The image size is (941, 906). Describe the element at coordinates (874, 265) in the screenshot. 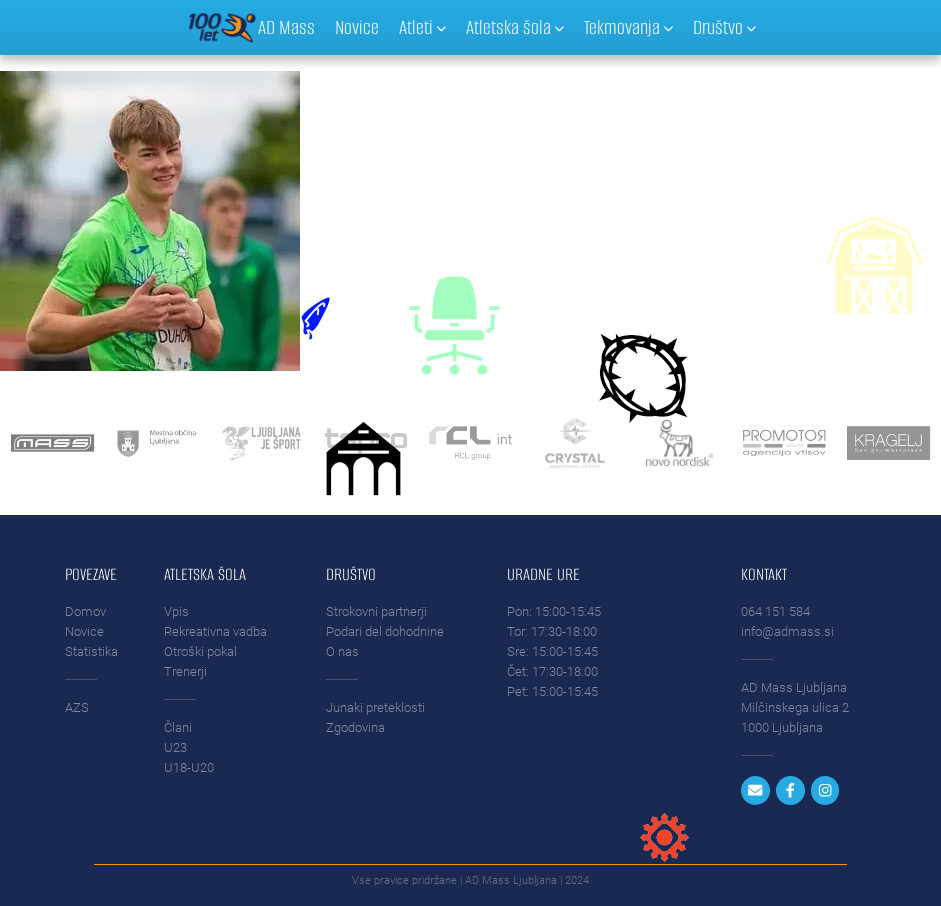

I see `access farm or agricultural features` at that location.